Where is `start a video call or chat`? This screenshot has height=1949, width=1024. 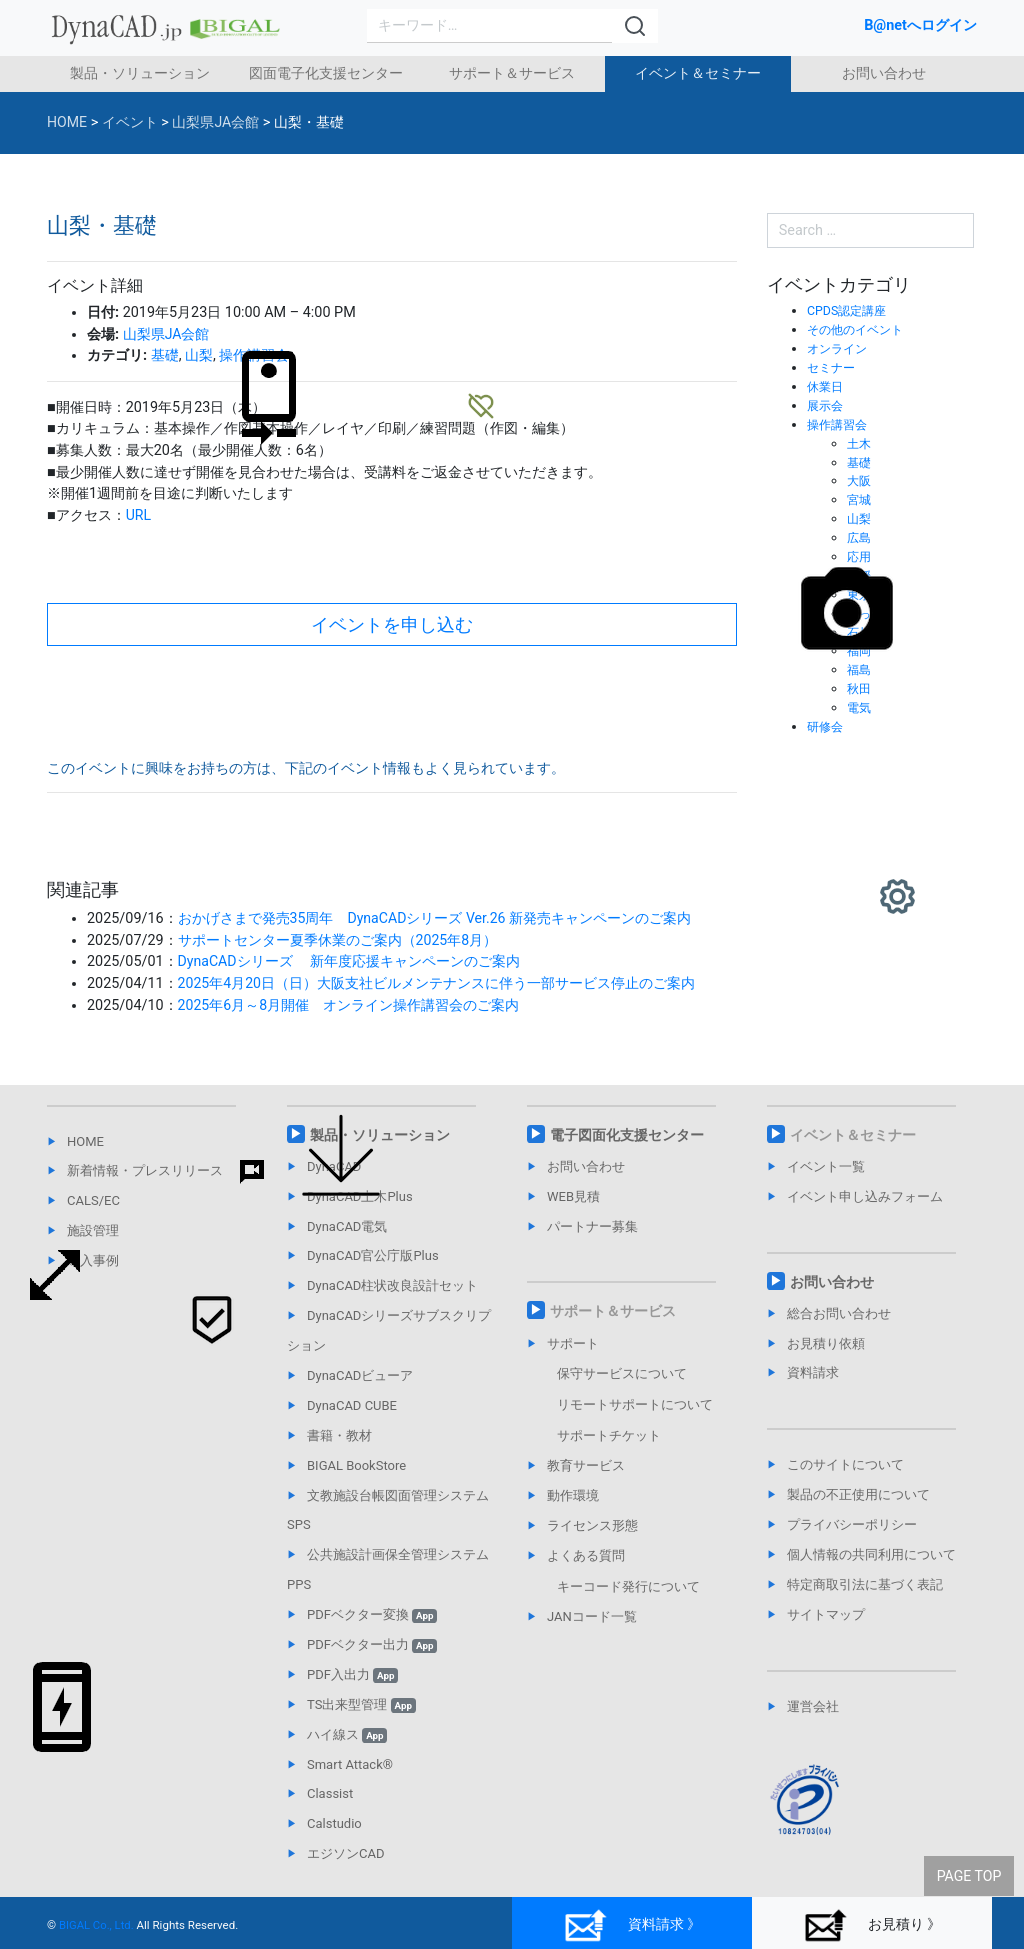 start a video call or chat is located at coordinates (252, 1172).